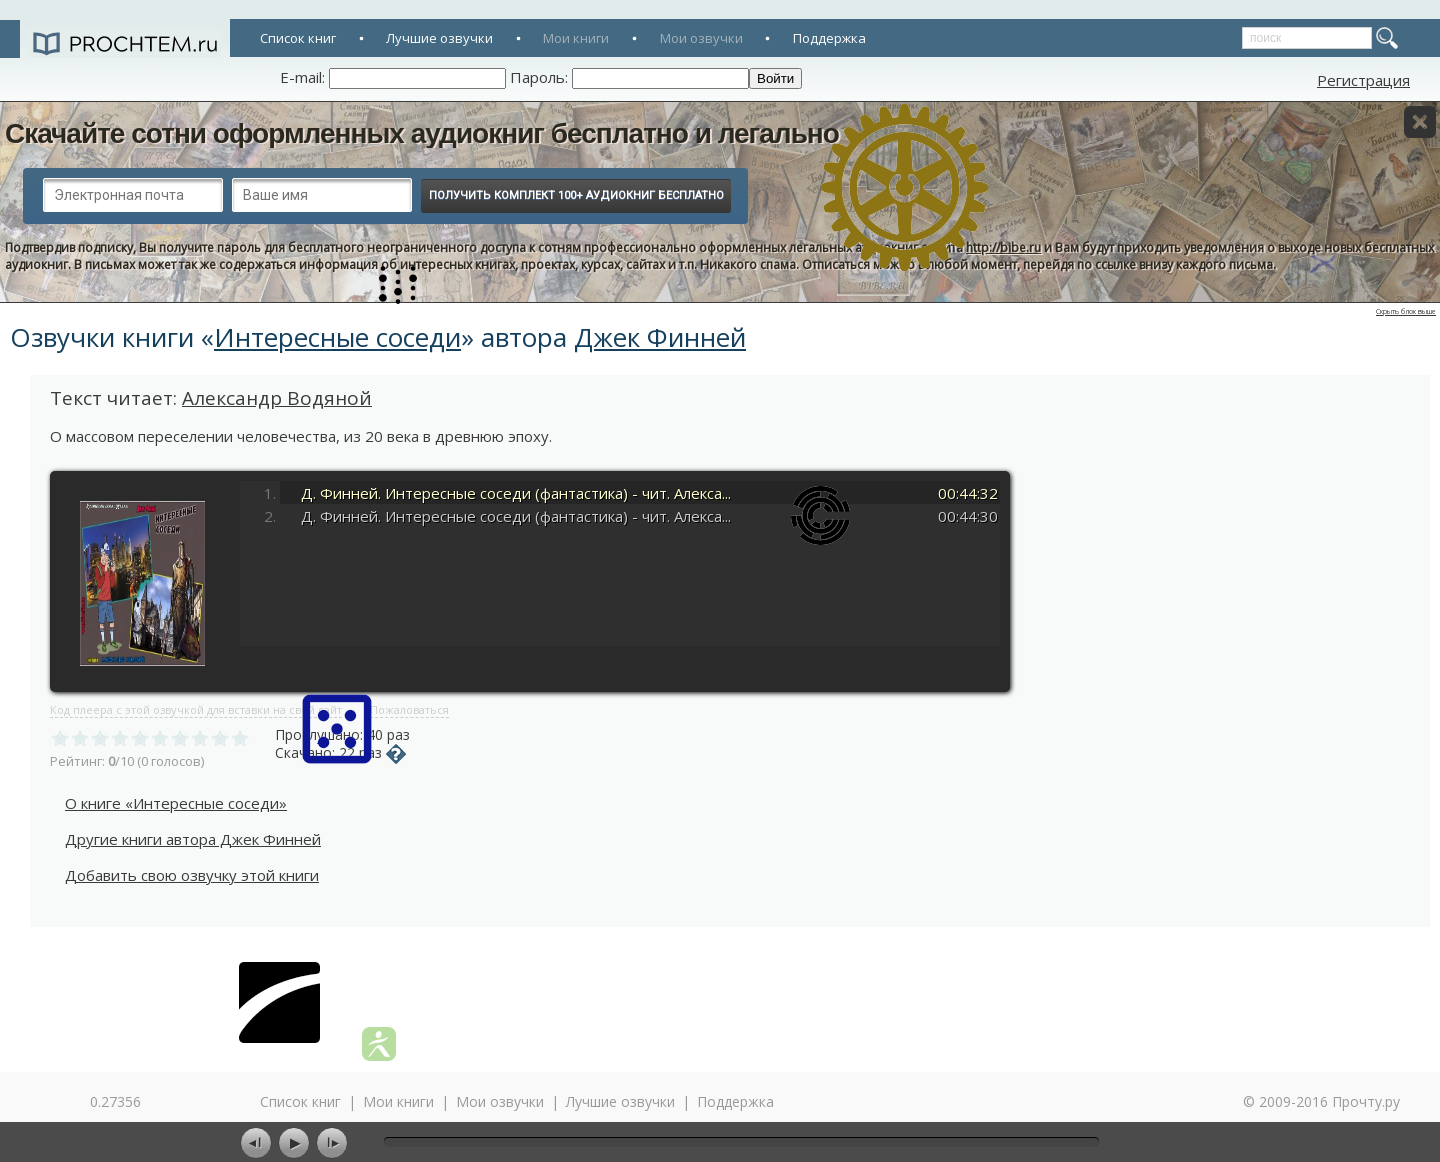 The width and height of the screenshot is (1440, 1162). What do you see at coordinates (820, 515) in the screenshot?
I see `chef software logo` at bounding box center [820, 515].